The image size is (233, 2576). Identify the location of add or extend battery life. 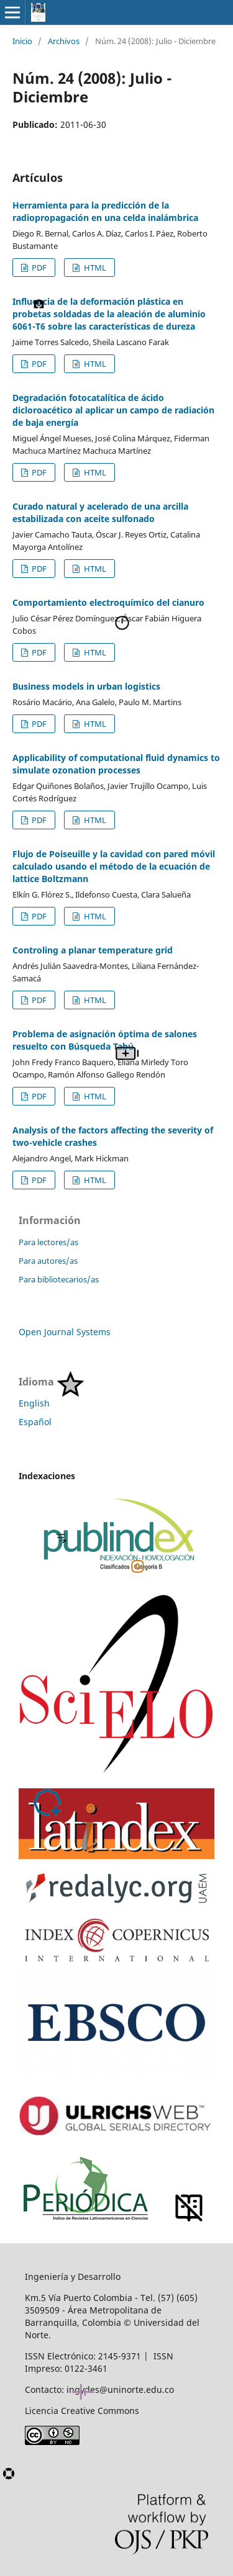
(127, 1053).